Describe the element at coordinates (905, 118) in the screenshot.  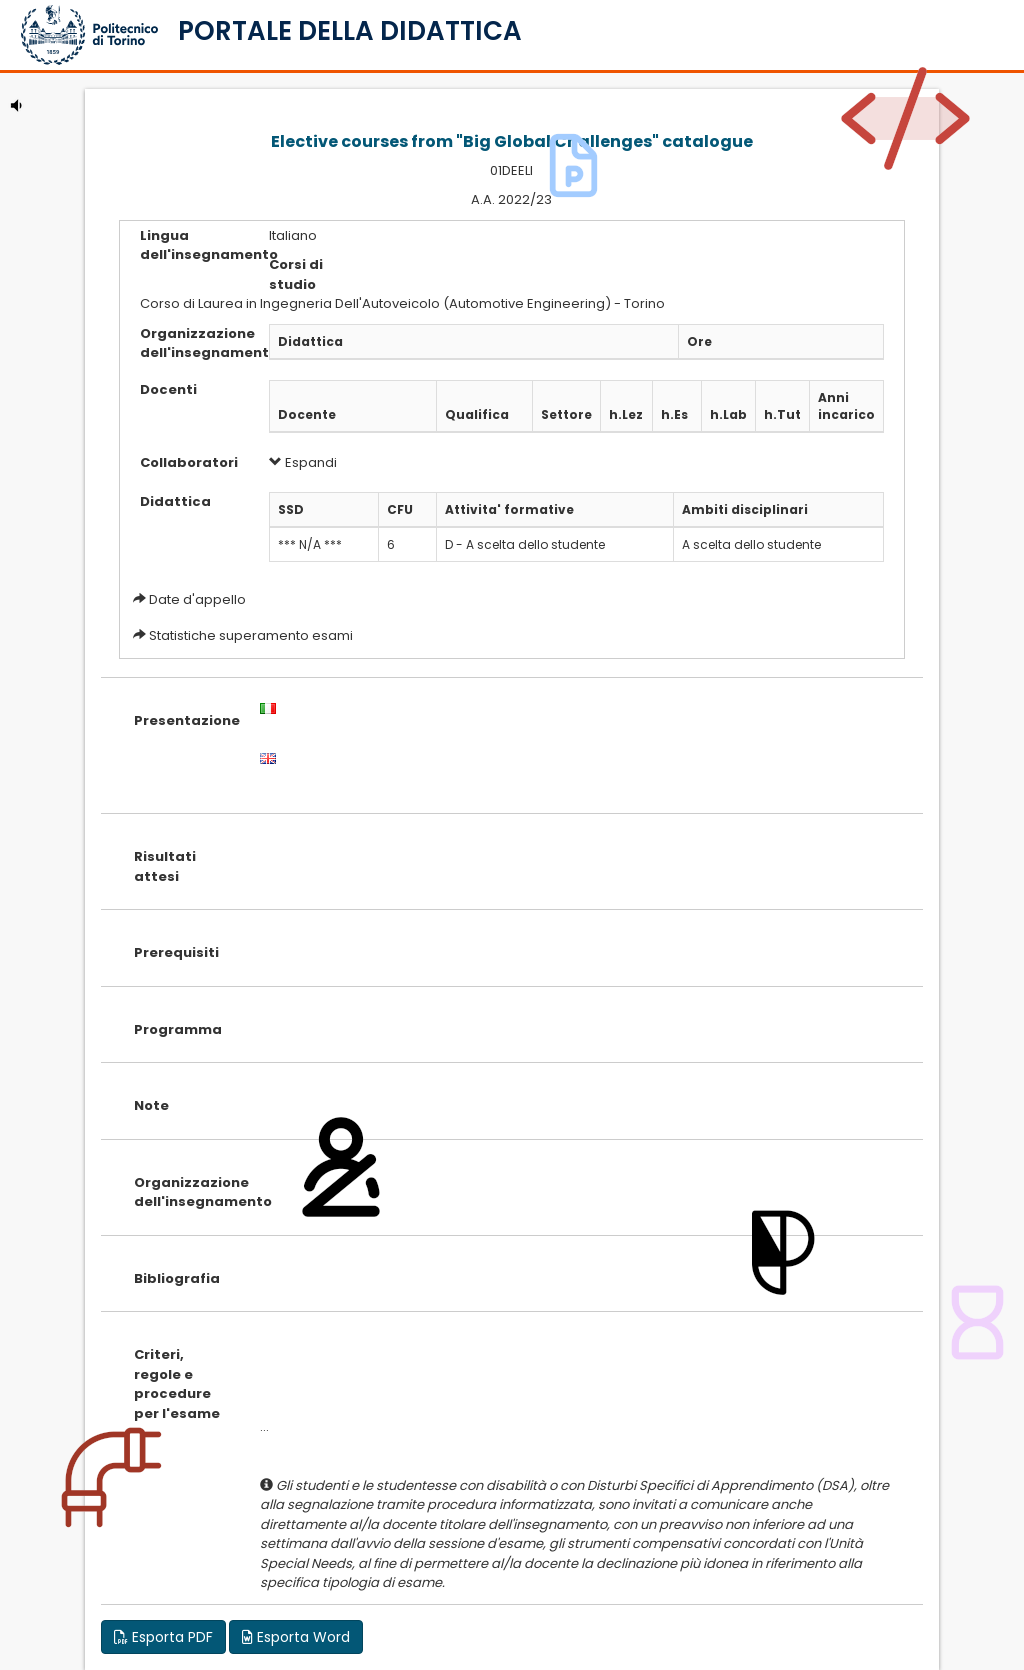
I see `view or edit source code` at that location.